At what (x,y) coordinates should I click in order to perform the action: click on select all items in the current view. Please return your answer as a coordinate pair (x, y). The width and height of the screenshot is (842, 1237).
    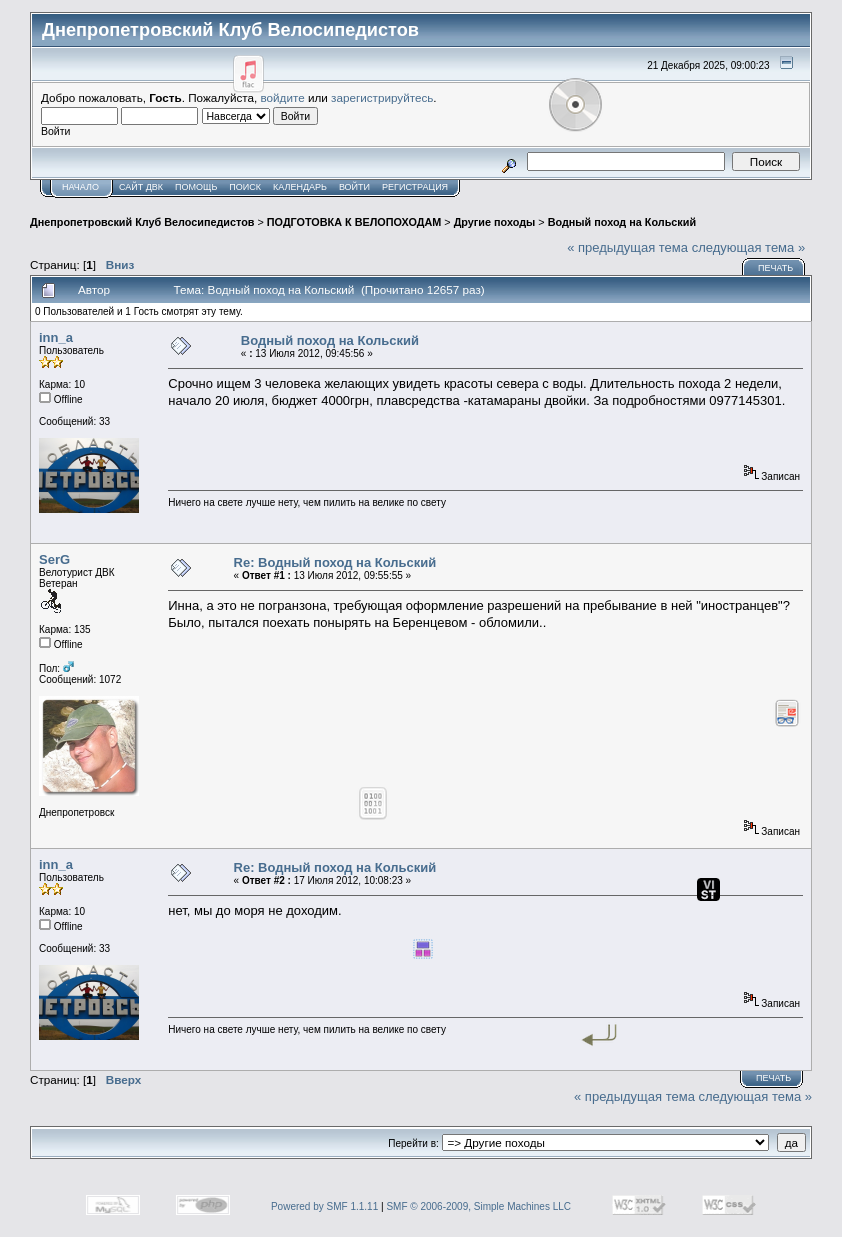
    Looking at the image, I should click on (423, 949).